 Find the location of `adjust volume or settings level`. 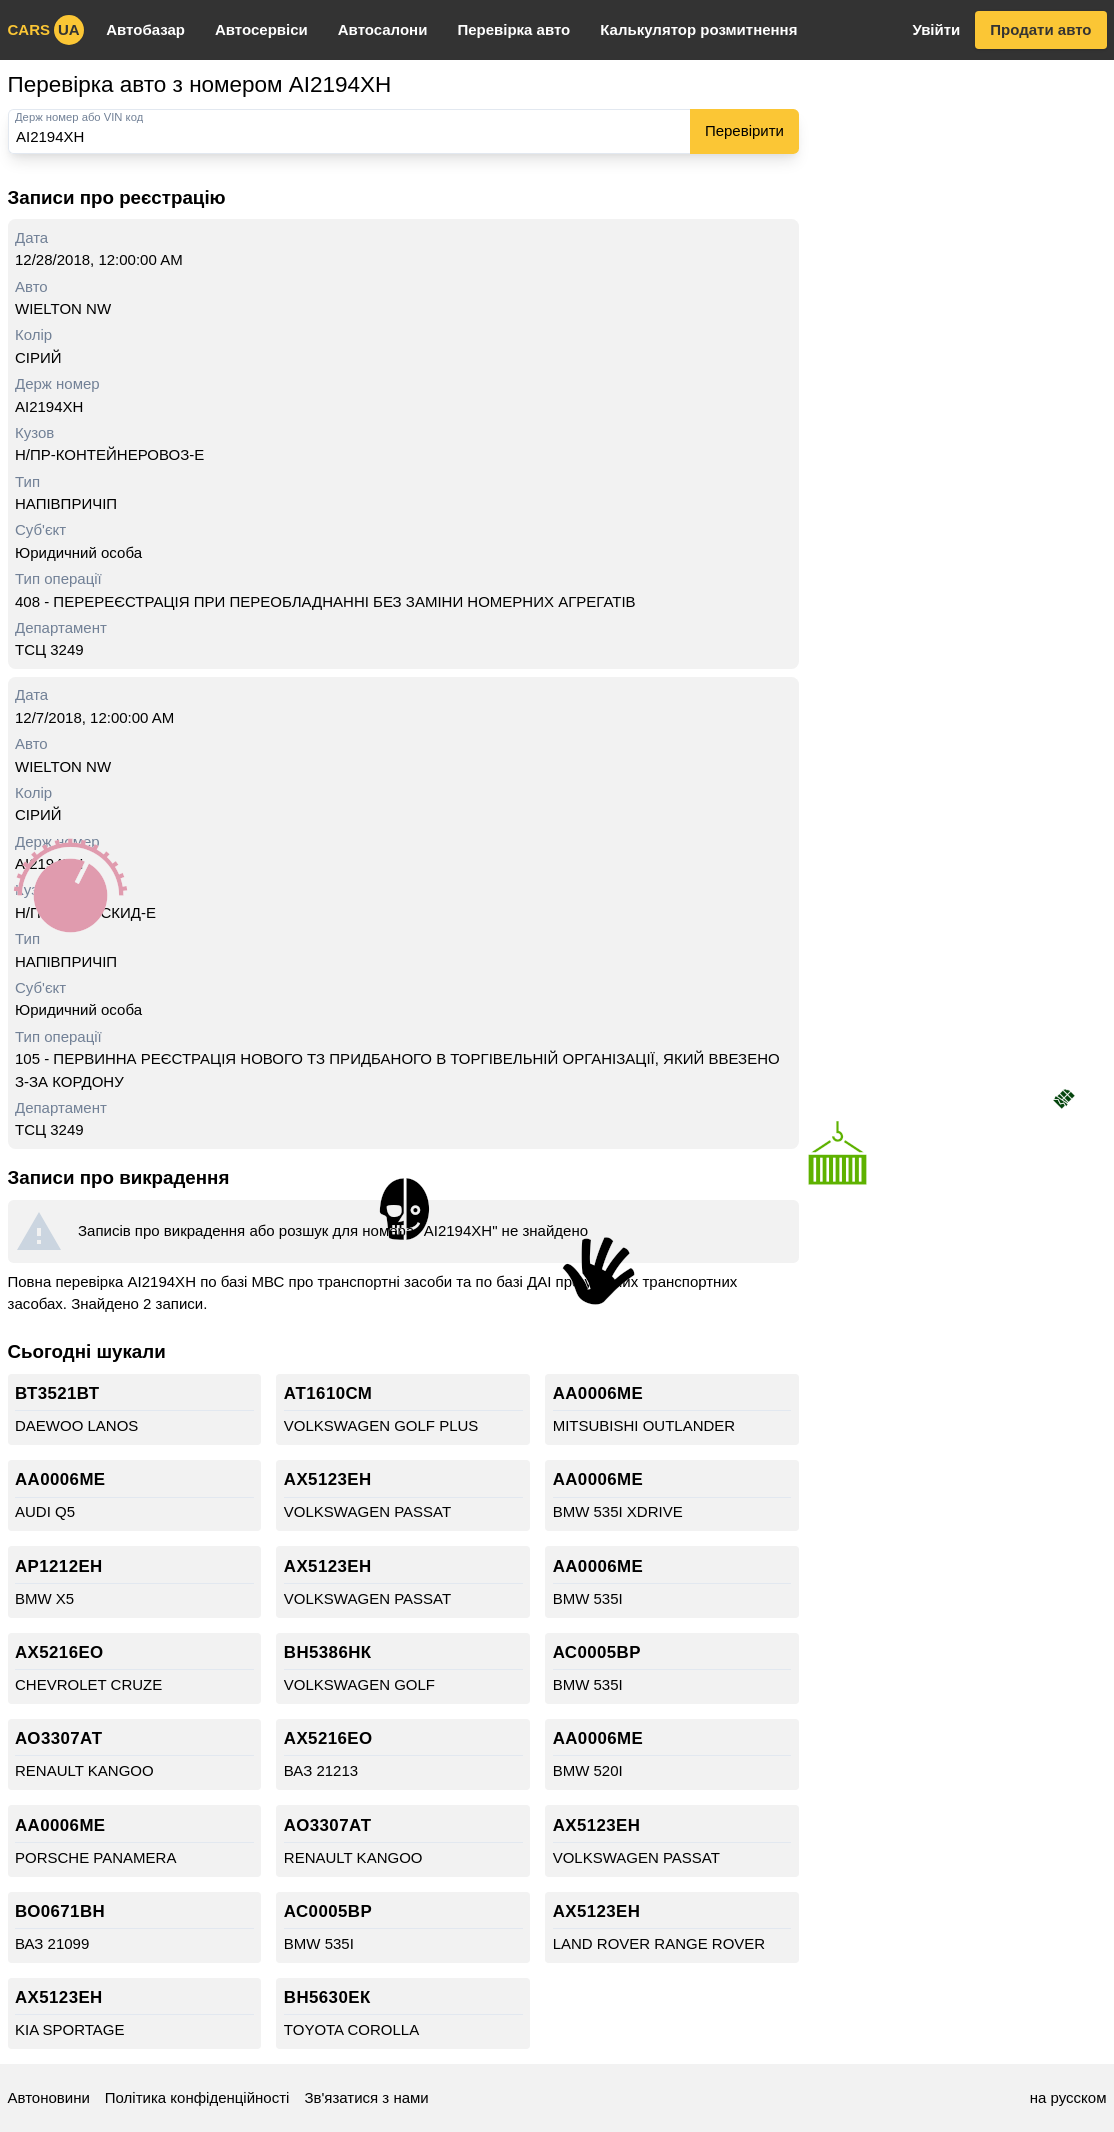

adjust volume or settings level is located at coordinates (70, 885).